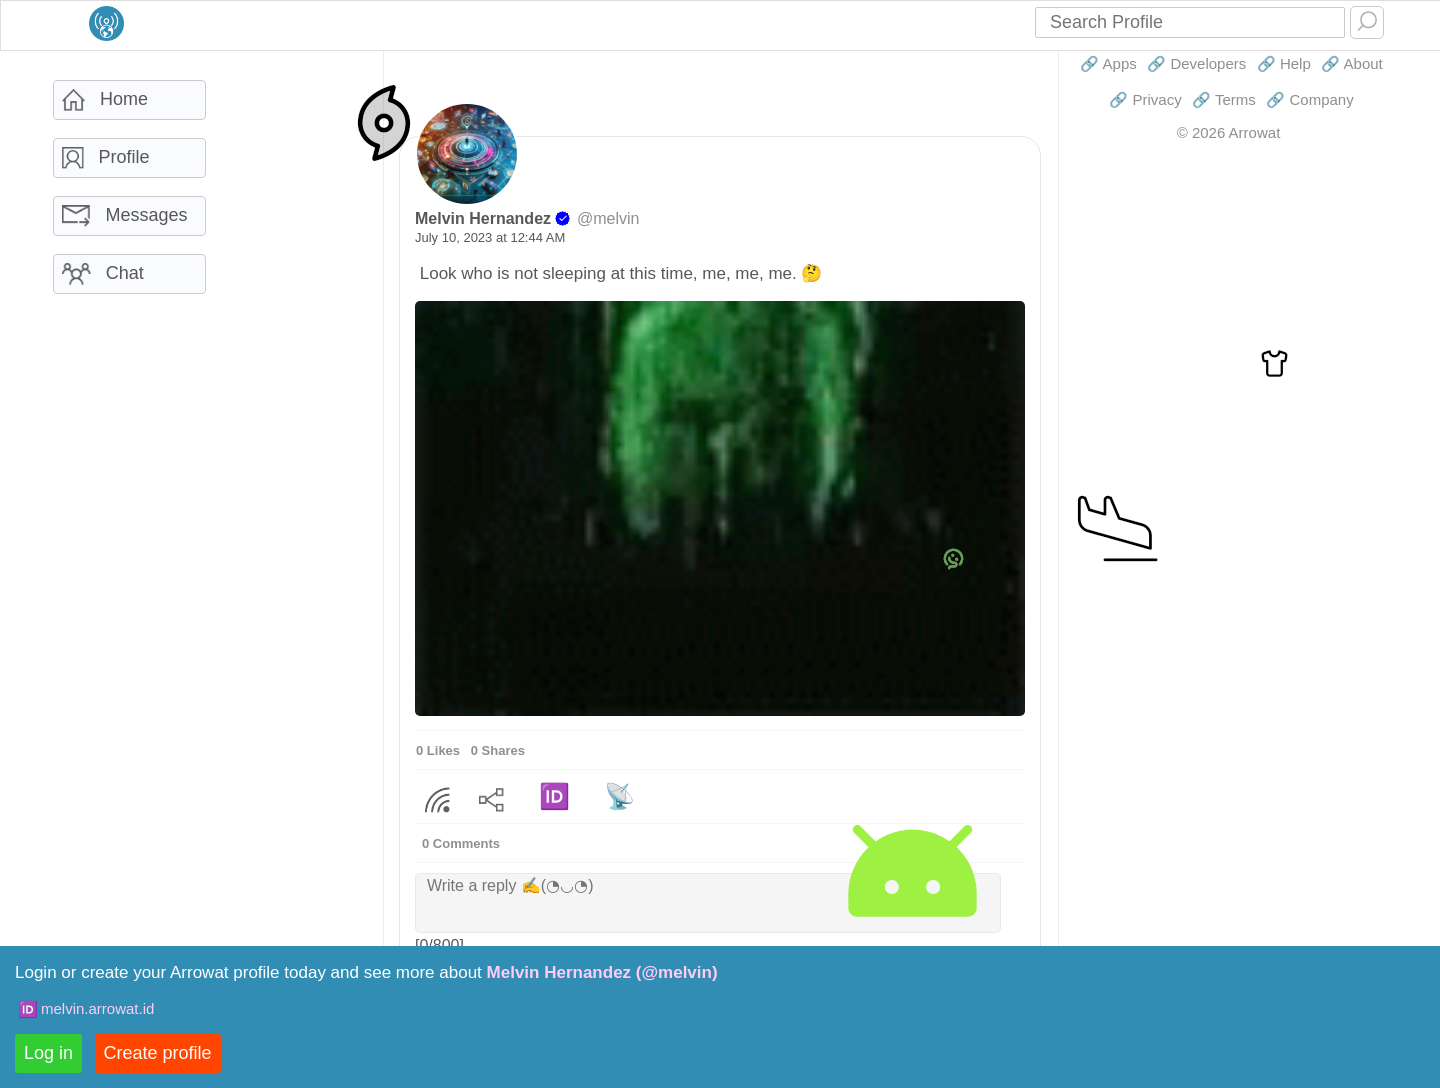  I want to click on indicates severe weather alert or hurricane warning, so click(384, 123).